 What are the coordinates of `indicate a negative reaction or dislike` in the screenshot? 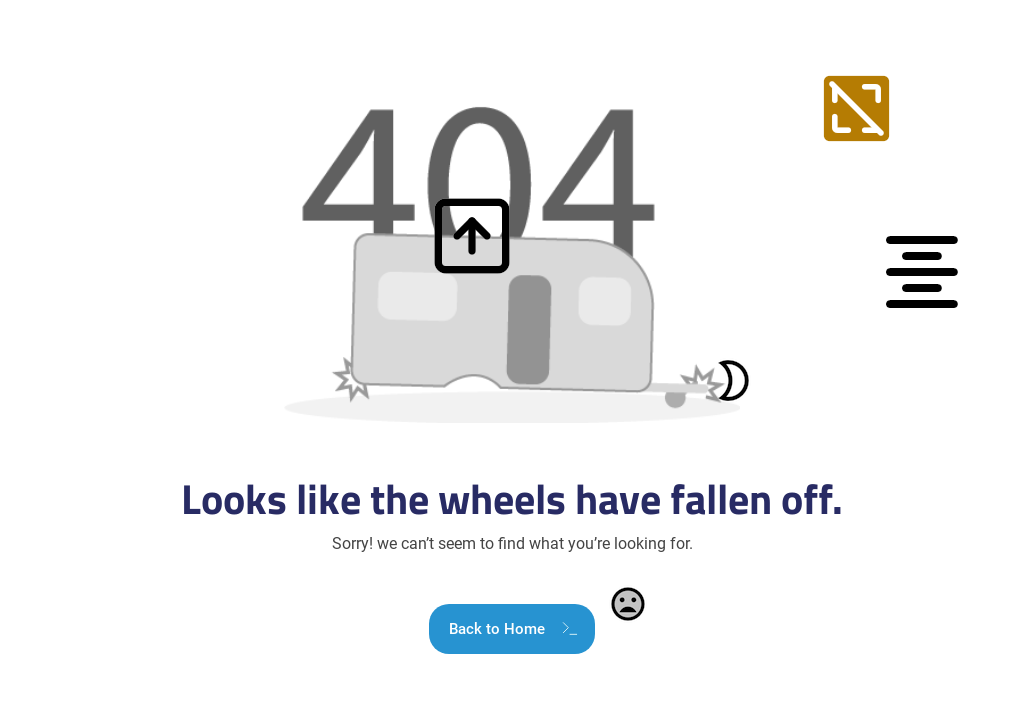 It's located at (628, 604).